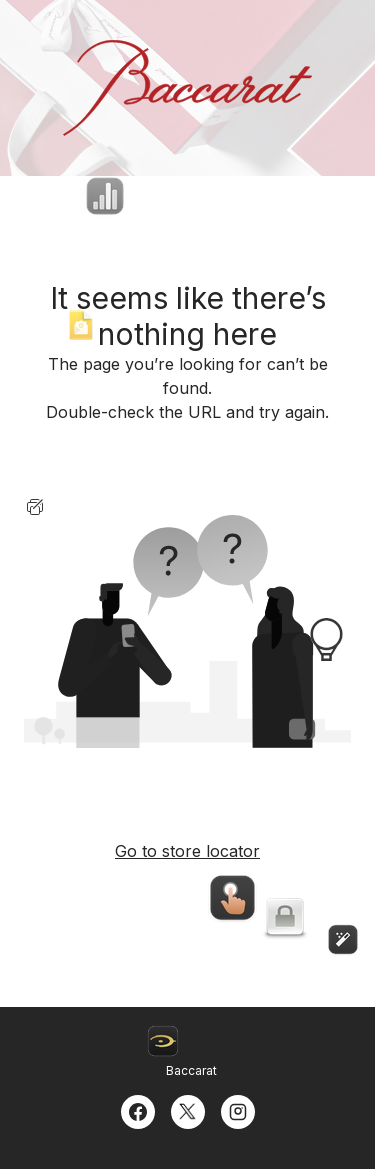 Image resolution: width=375 pixels, height=1169 pixels. I want to click on configure touchscreen settings, so click(232, 898).